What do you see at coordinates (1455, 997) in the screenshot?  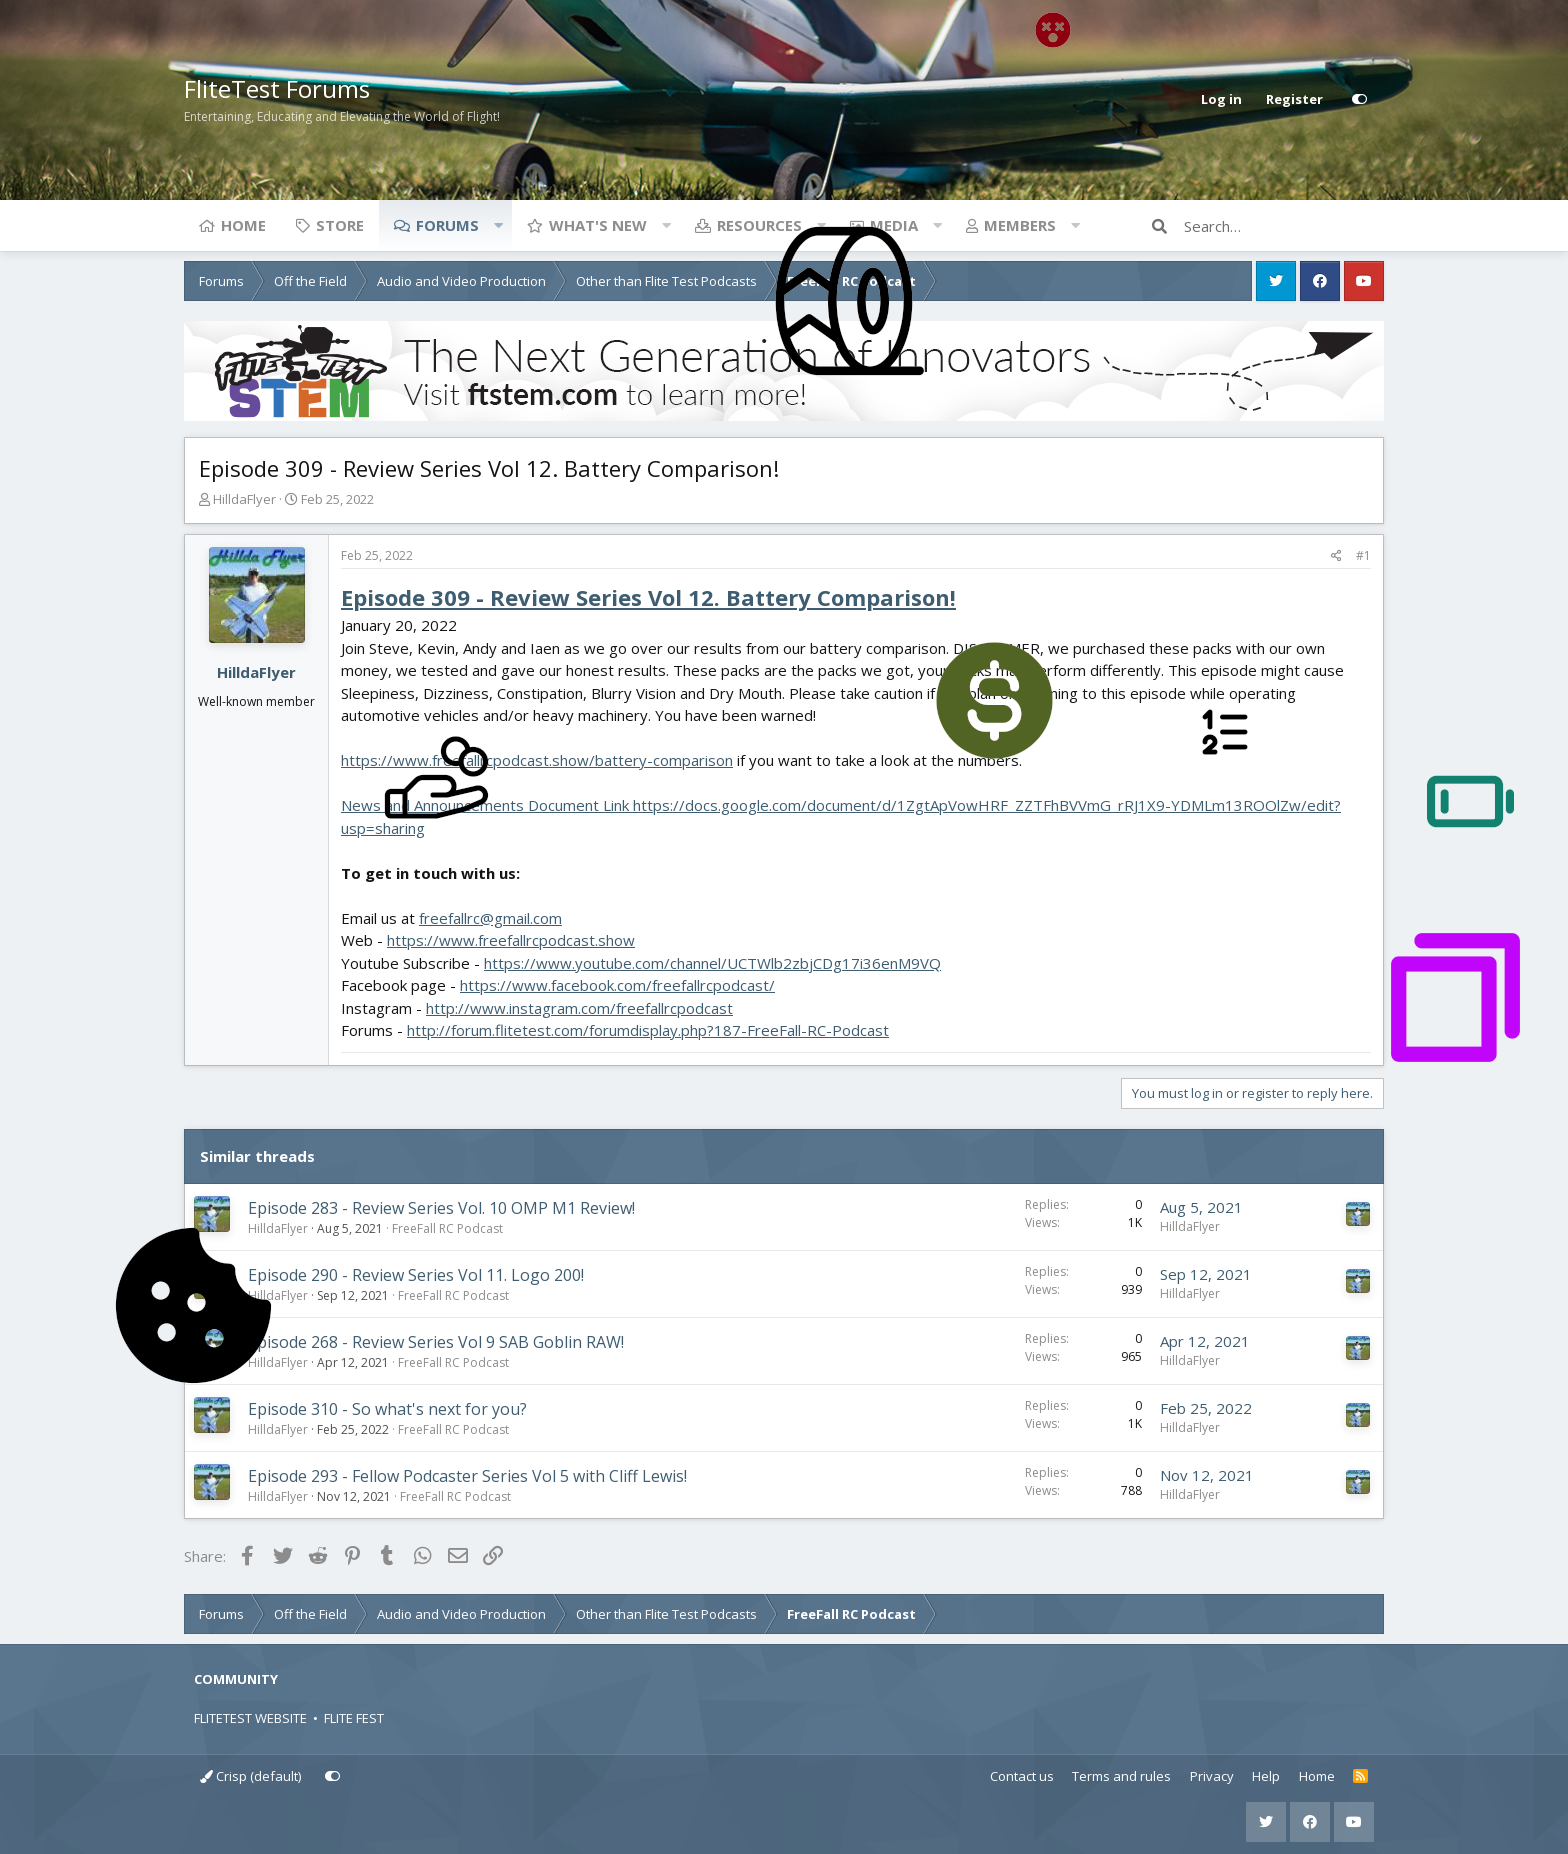 I see `copy to clipboard` at bounding box center [1455, 997].